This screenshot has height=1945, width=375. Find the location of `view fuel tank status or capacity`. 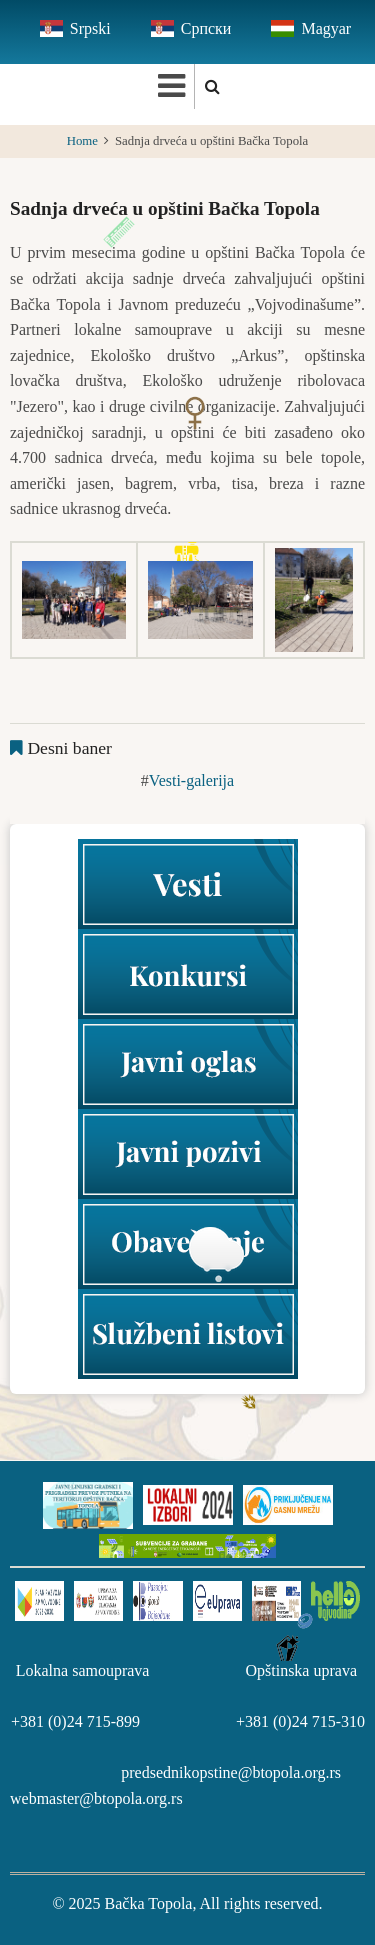

view fuel tank status or capacity is located at coordinates (186, 548).